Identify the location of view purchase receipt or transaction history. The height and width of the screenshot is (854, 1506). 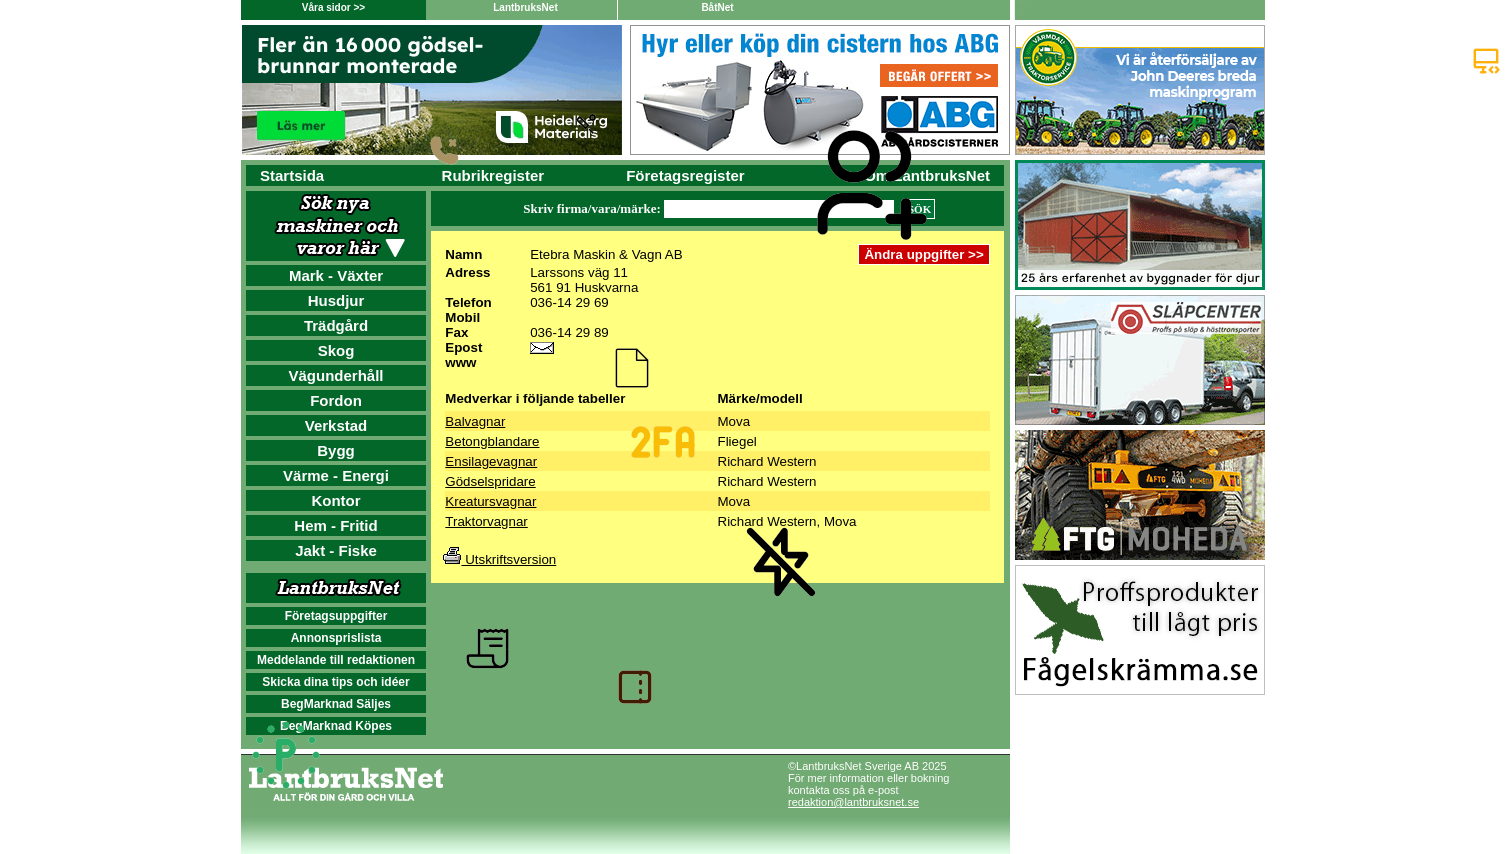
(487, 648).